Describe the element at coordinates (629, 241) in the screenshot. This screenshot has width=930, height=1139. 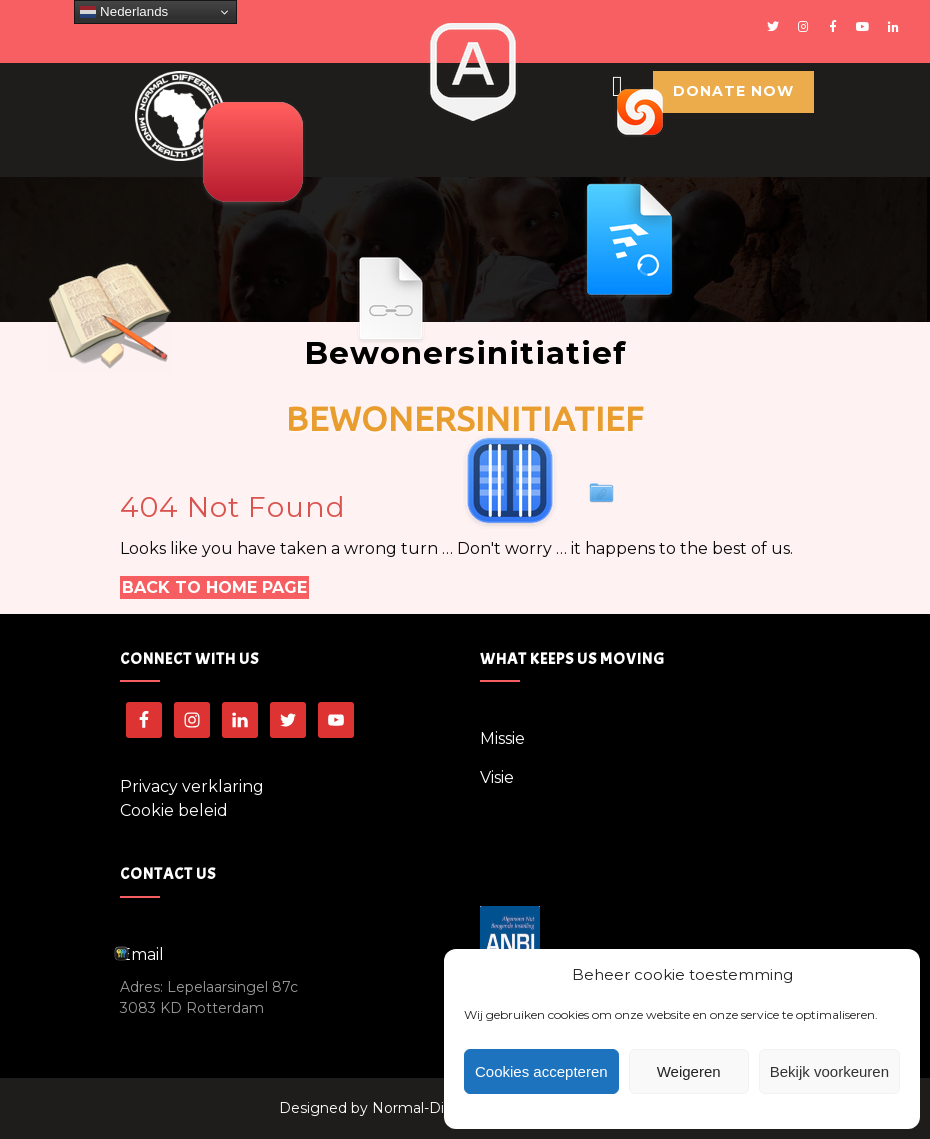
I see `a sketchbook or sketch file associated with wine/windows compatibility layer` at that location.